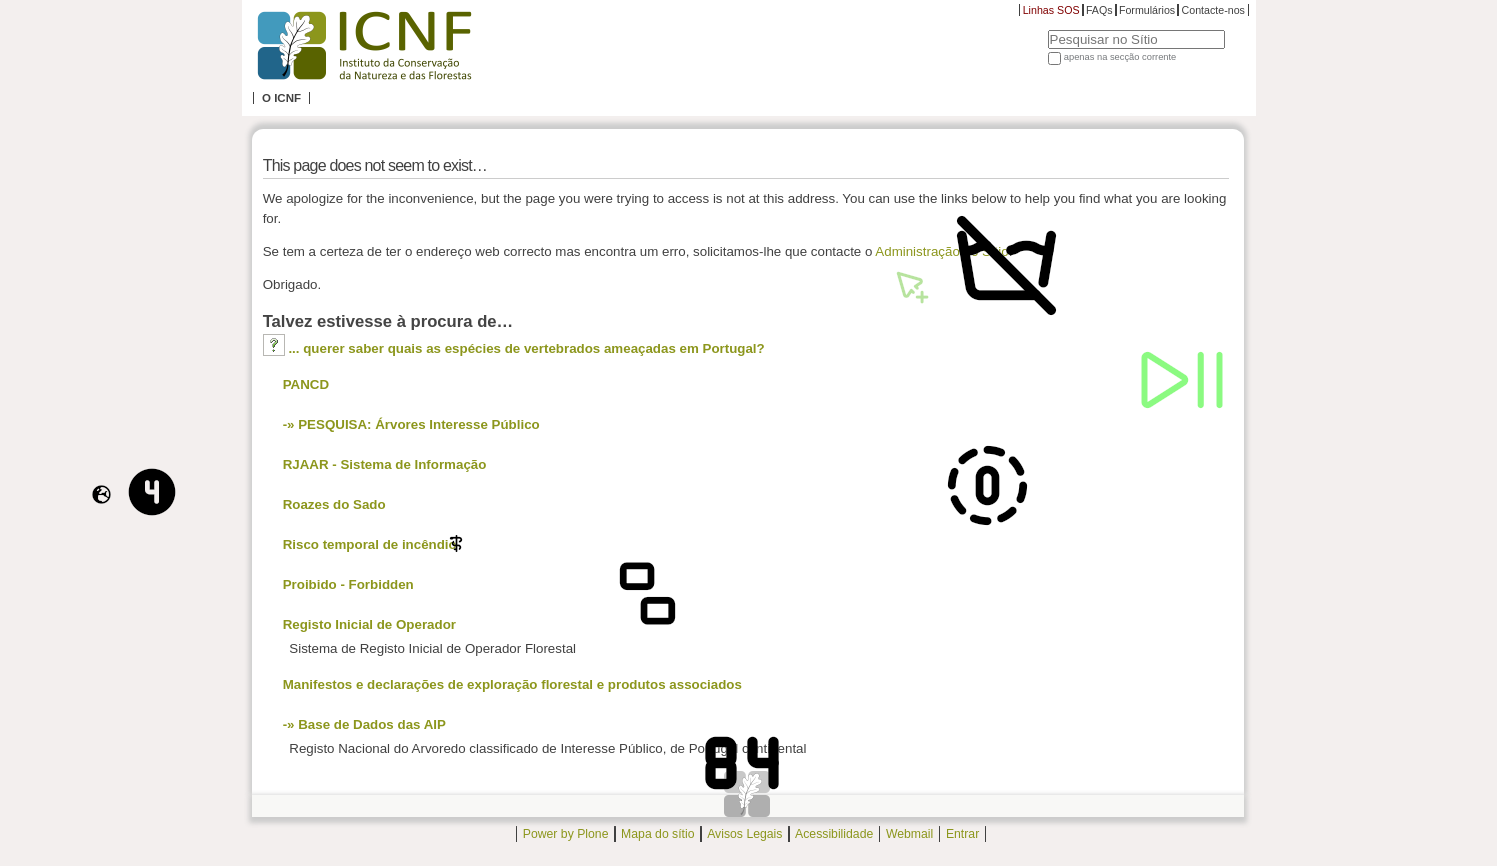 This screenshot has width=1497, height=866. What do you see at coordinates (456, 543) in the screenshot?
I see `access medical or healthcare services` at bounding box center [456, 543].